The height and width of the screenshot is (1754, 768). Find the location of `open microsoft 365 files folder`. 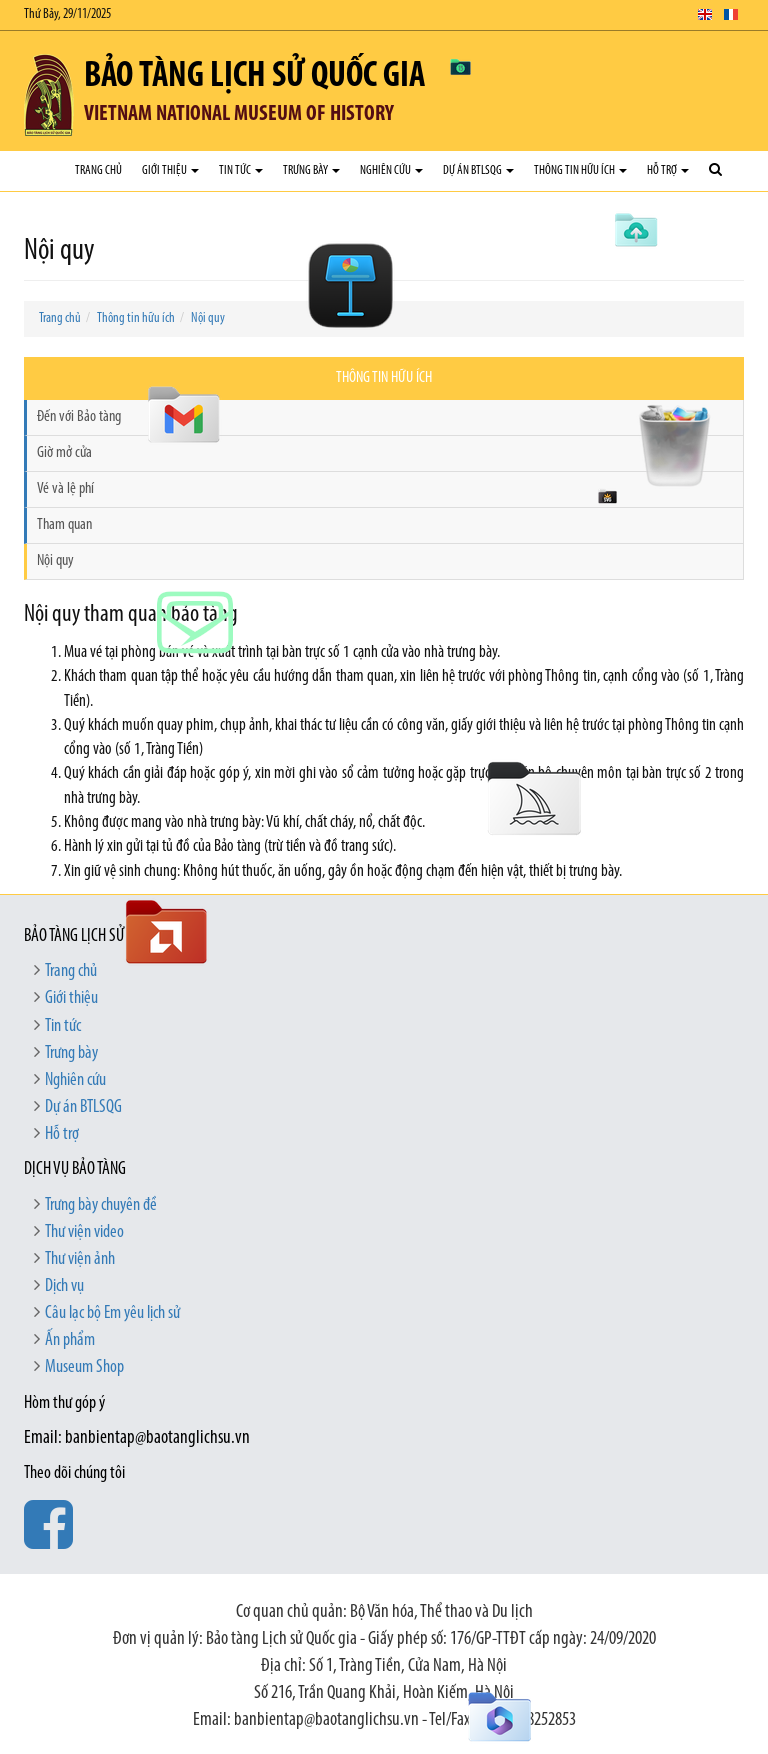

open microsoft 365 files folder is located at coordinates (499, 1718).